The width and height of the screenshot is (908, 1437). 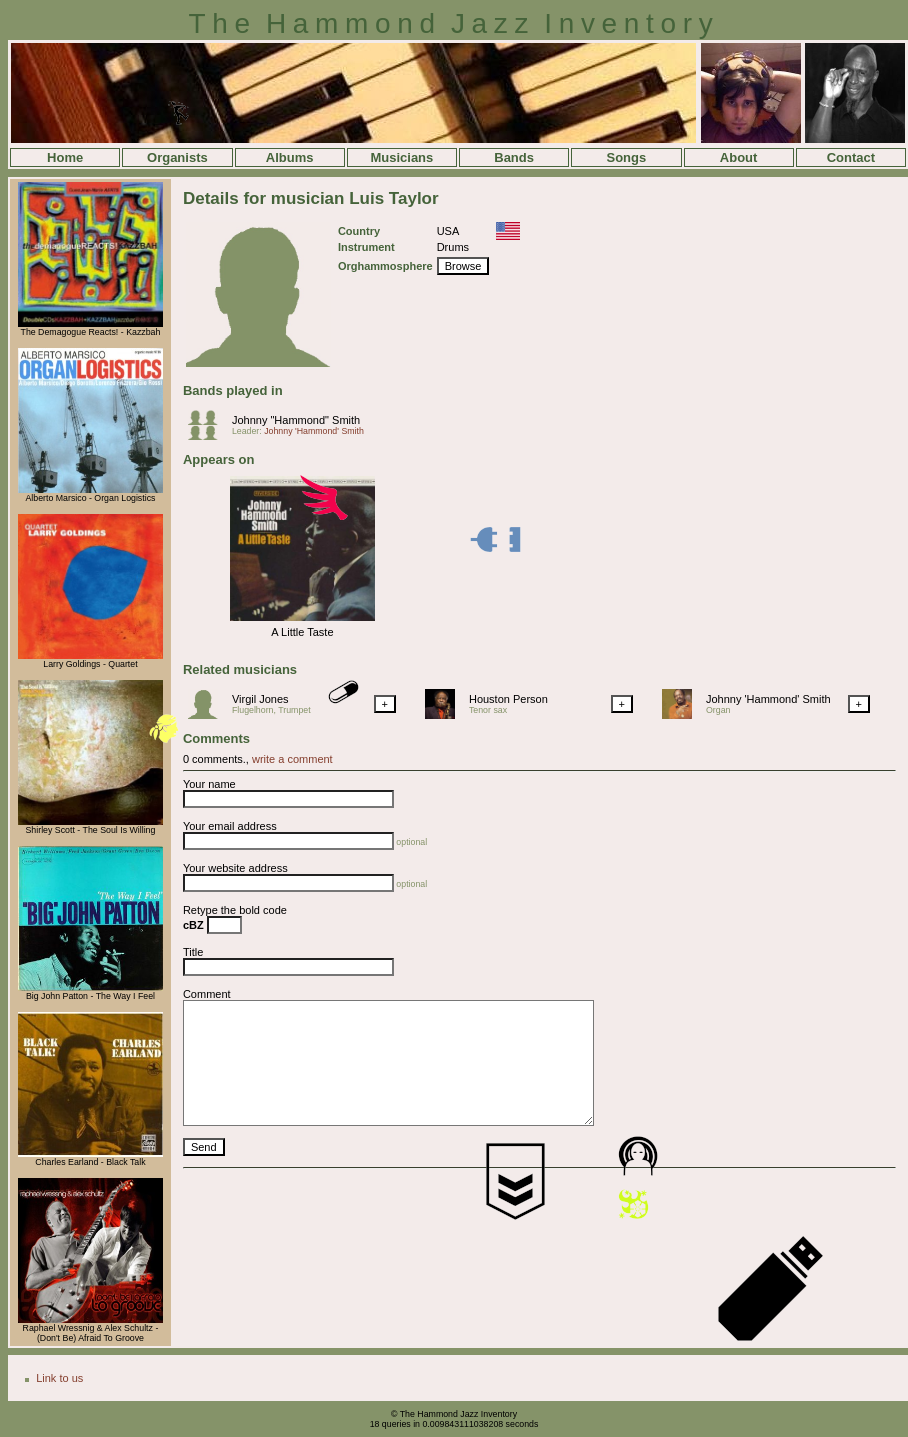 What do you see at coordinates (771, 1287) in the screenshot?
I see `access external storage device` at bounding box center [771, 1287].